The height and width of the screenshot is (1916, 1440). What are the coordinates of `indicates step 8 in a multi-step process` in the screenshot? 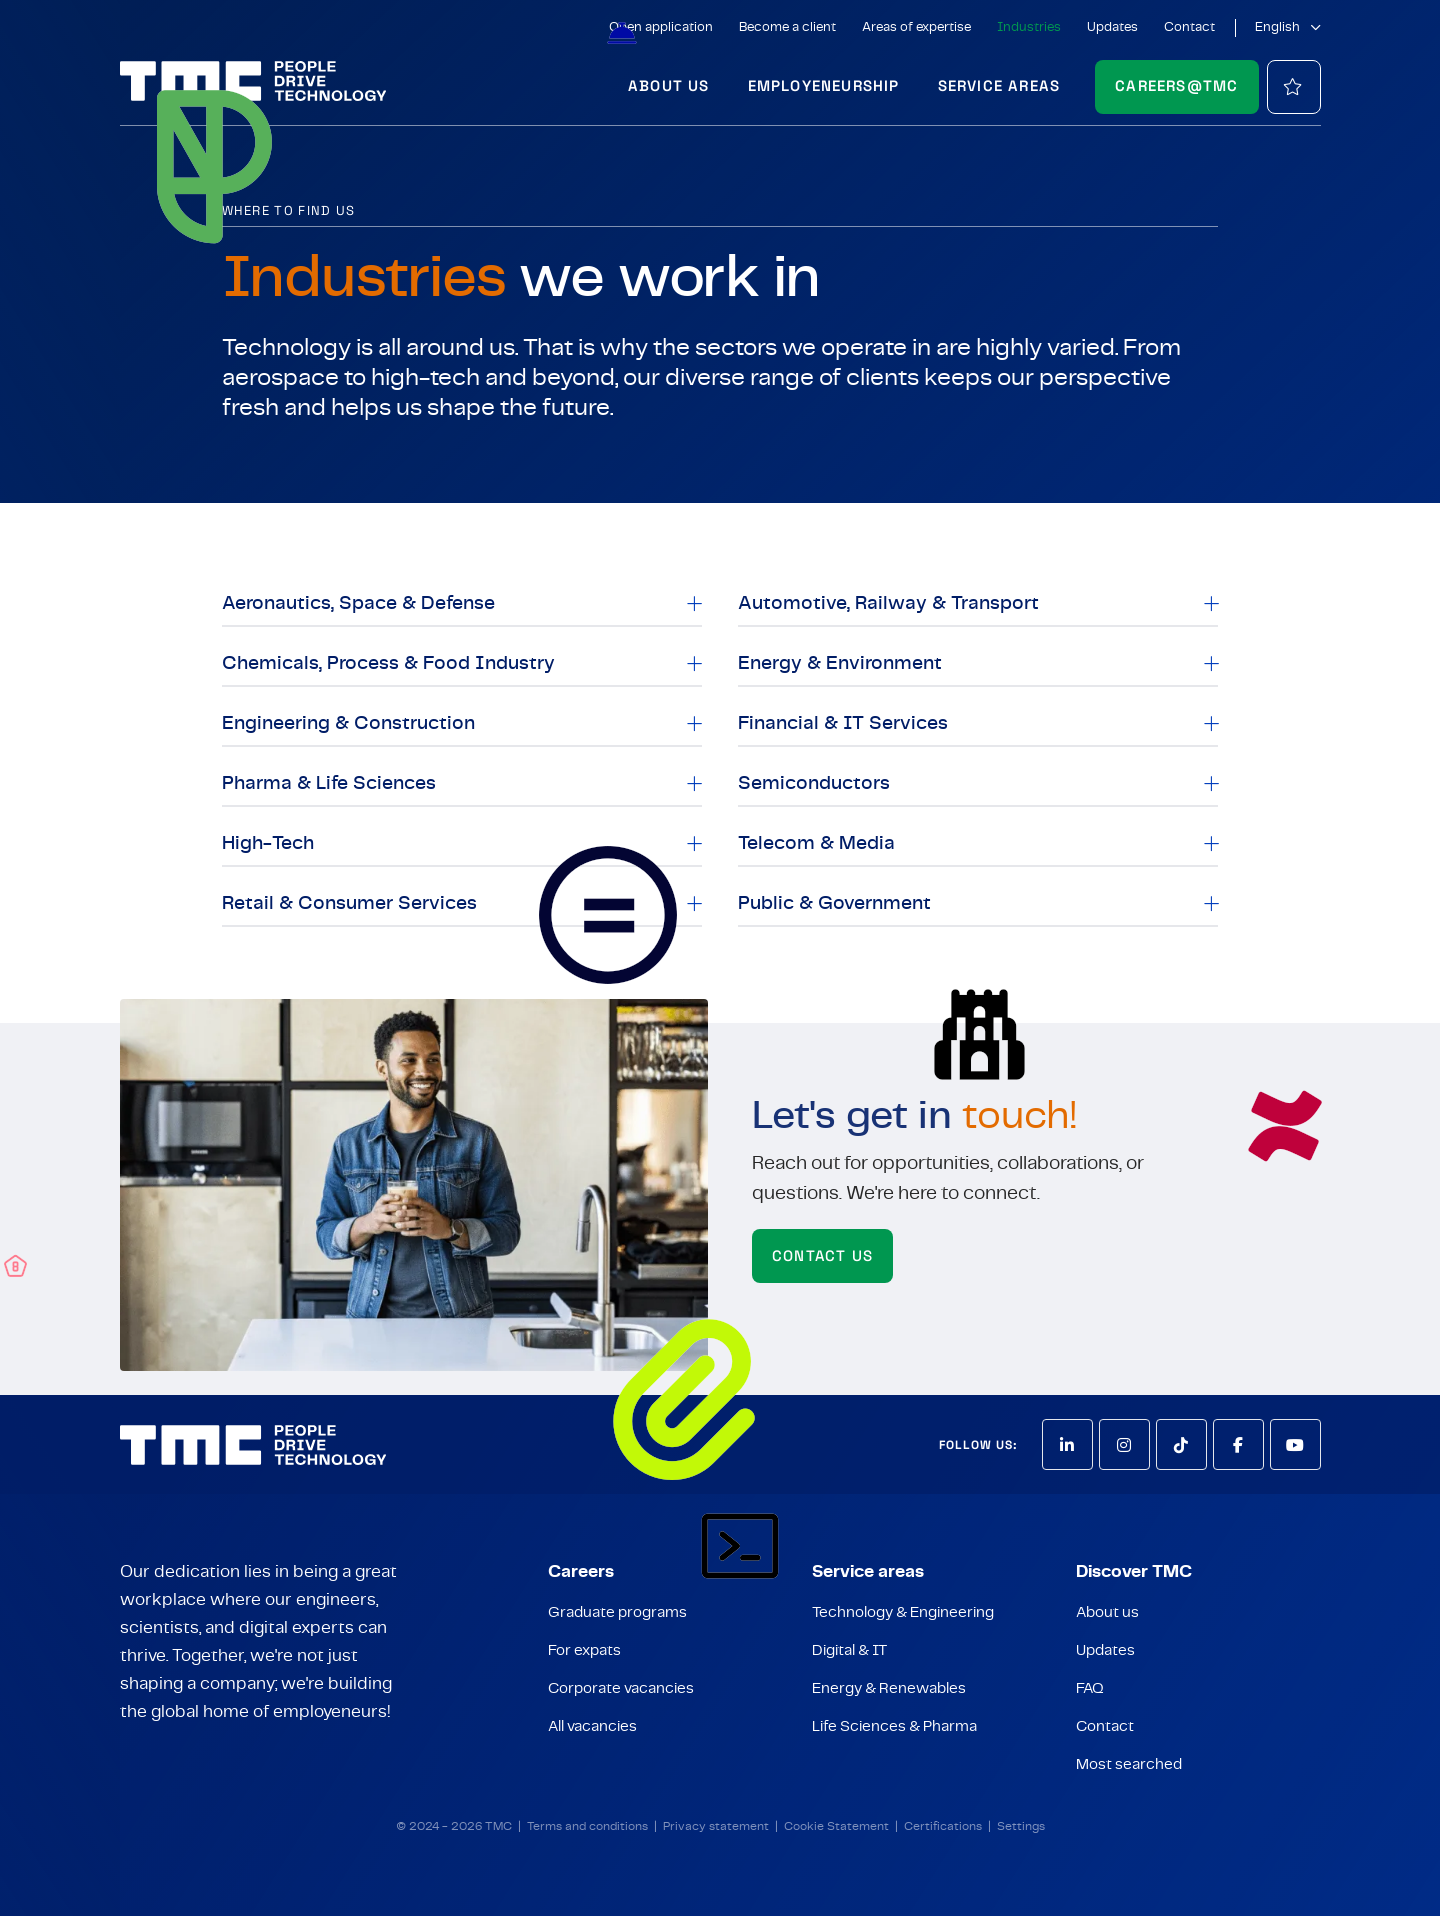 It's located at (15, 1266).